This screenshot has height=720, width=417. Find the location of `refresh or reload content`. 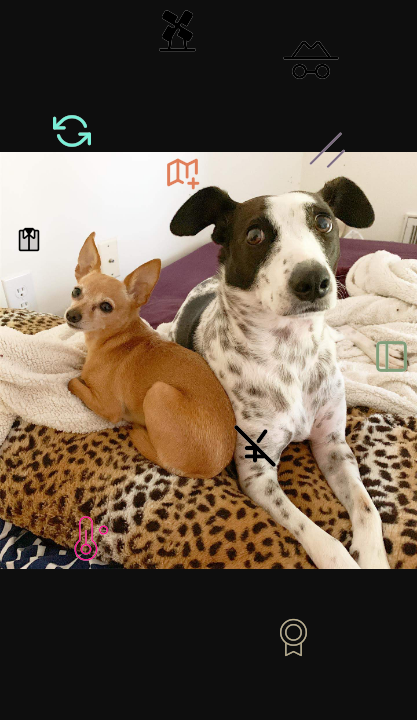

refresh or reload content is located at coordinates (72, 131).